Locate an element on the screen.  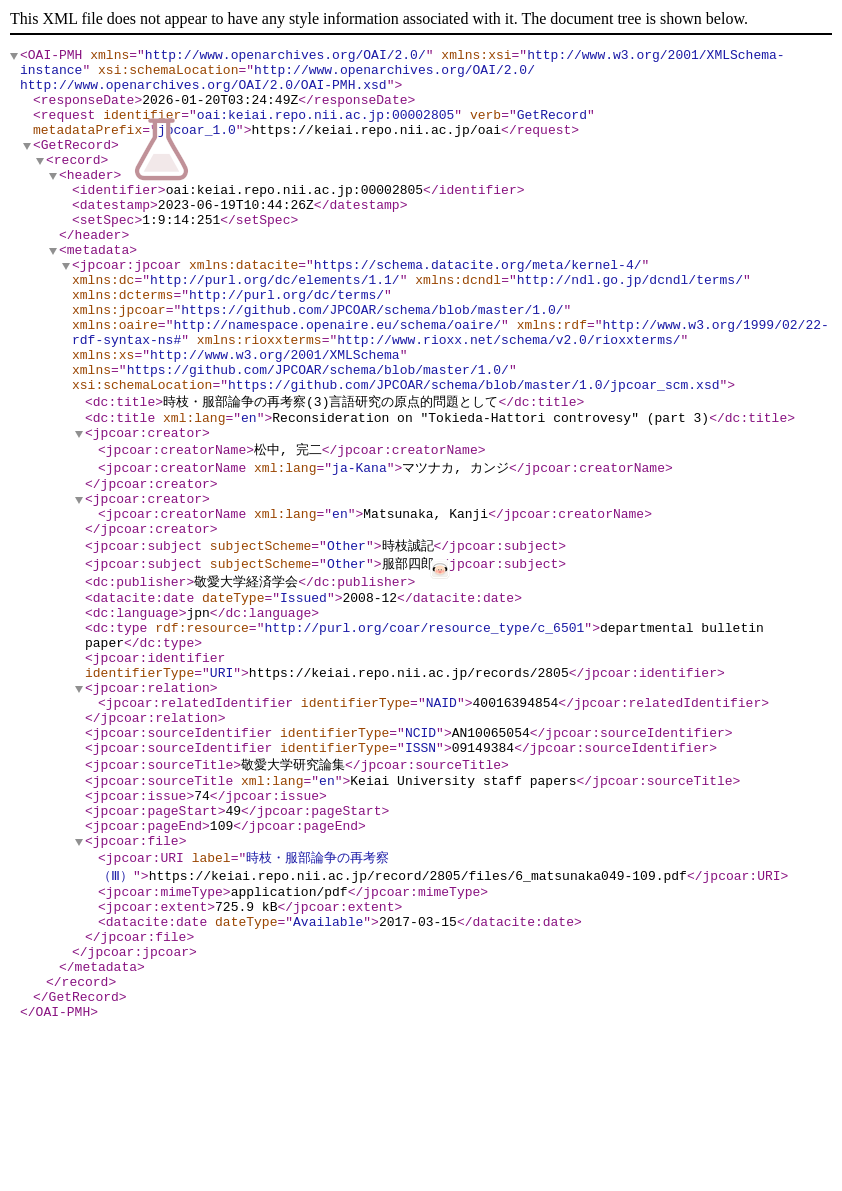
open spek audio spectrum analyzer app is located at coordinates (440, 569).